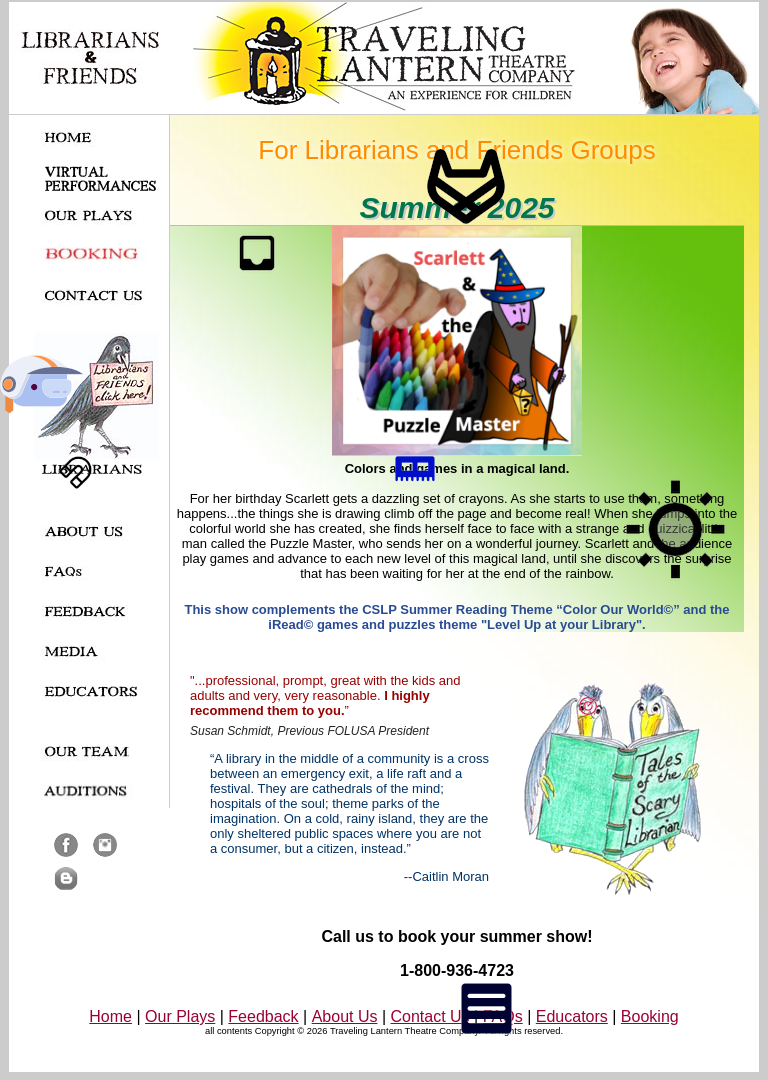 The width and height of the screenshot is (768, 1080). What do you see at coordinates (42, 384) in the screenshot?
I see `discord early supporter badge` at bounding box center [42, 384].